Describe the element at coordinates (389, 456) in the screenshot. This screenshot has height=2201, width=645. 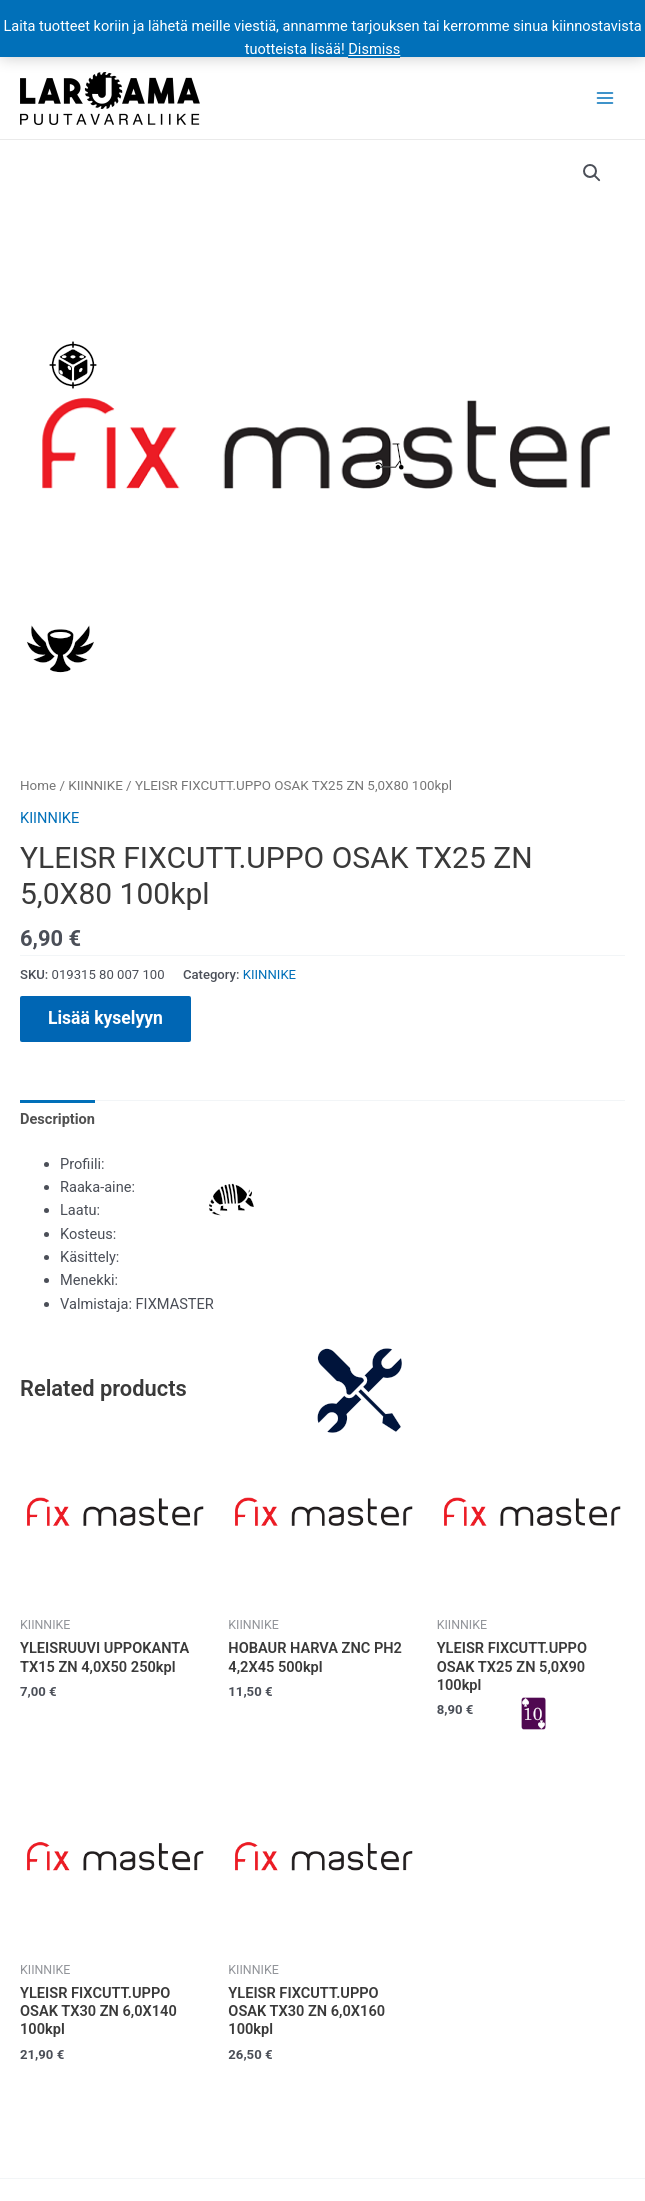
I see `select kick scooter as transportation mode` at that location.